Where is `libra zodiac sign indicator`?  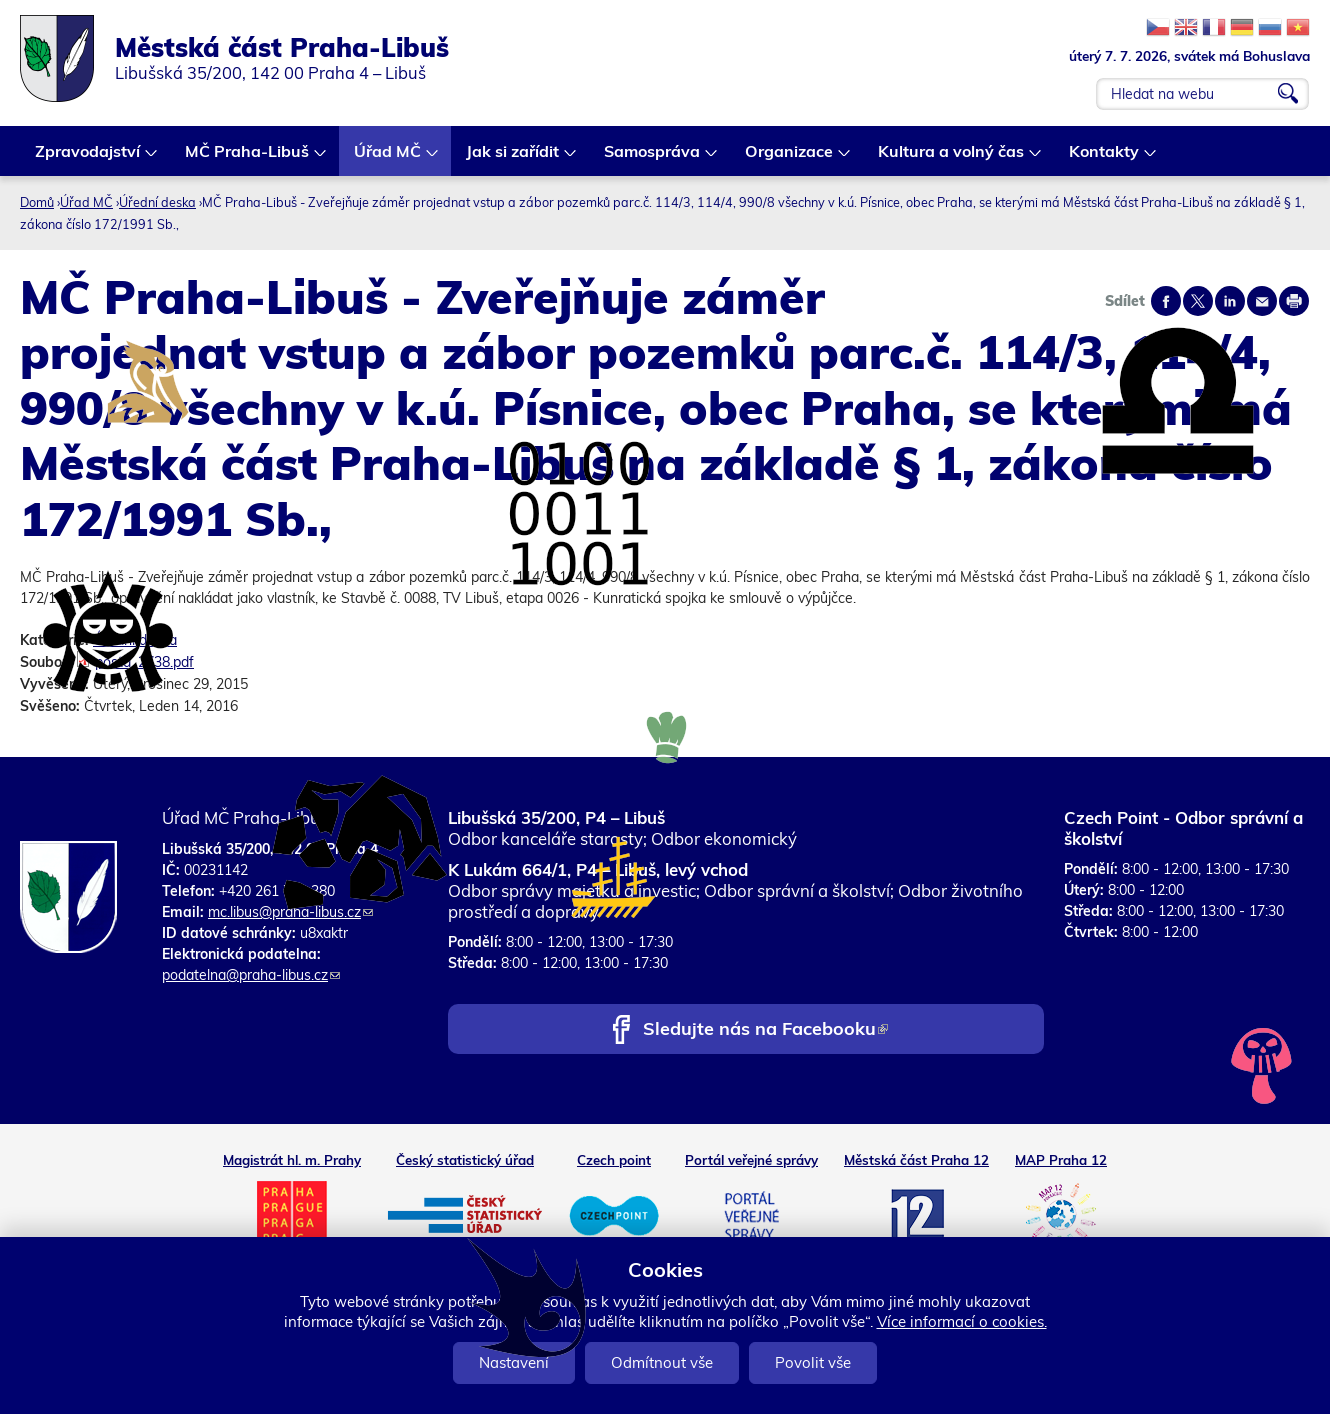
libra zodiac sign indicator is located at coordinates (1178, 403).